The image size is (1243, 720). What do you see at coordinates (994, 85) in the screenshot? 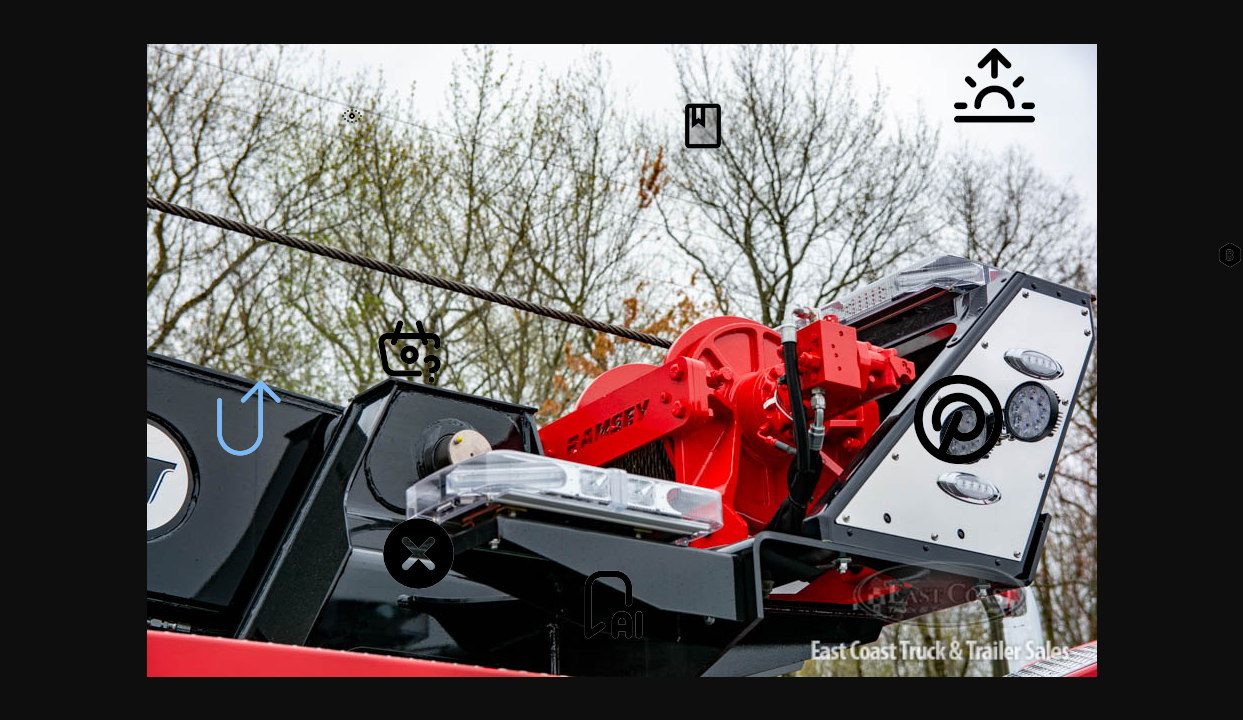
I see `indicates sunrise or morning time` at bounding box center [994, 85].